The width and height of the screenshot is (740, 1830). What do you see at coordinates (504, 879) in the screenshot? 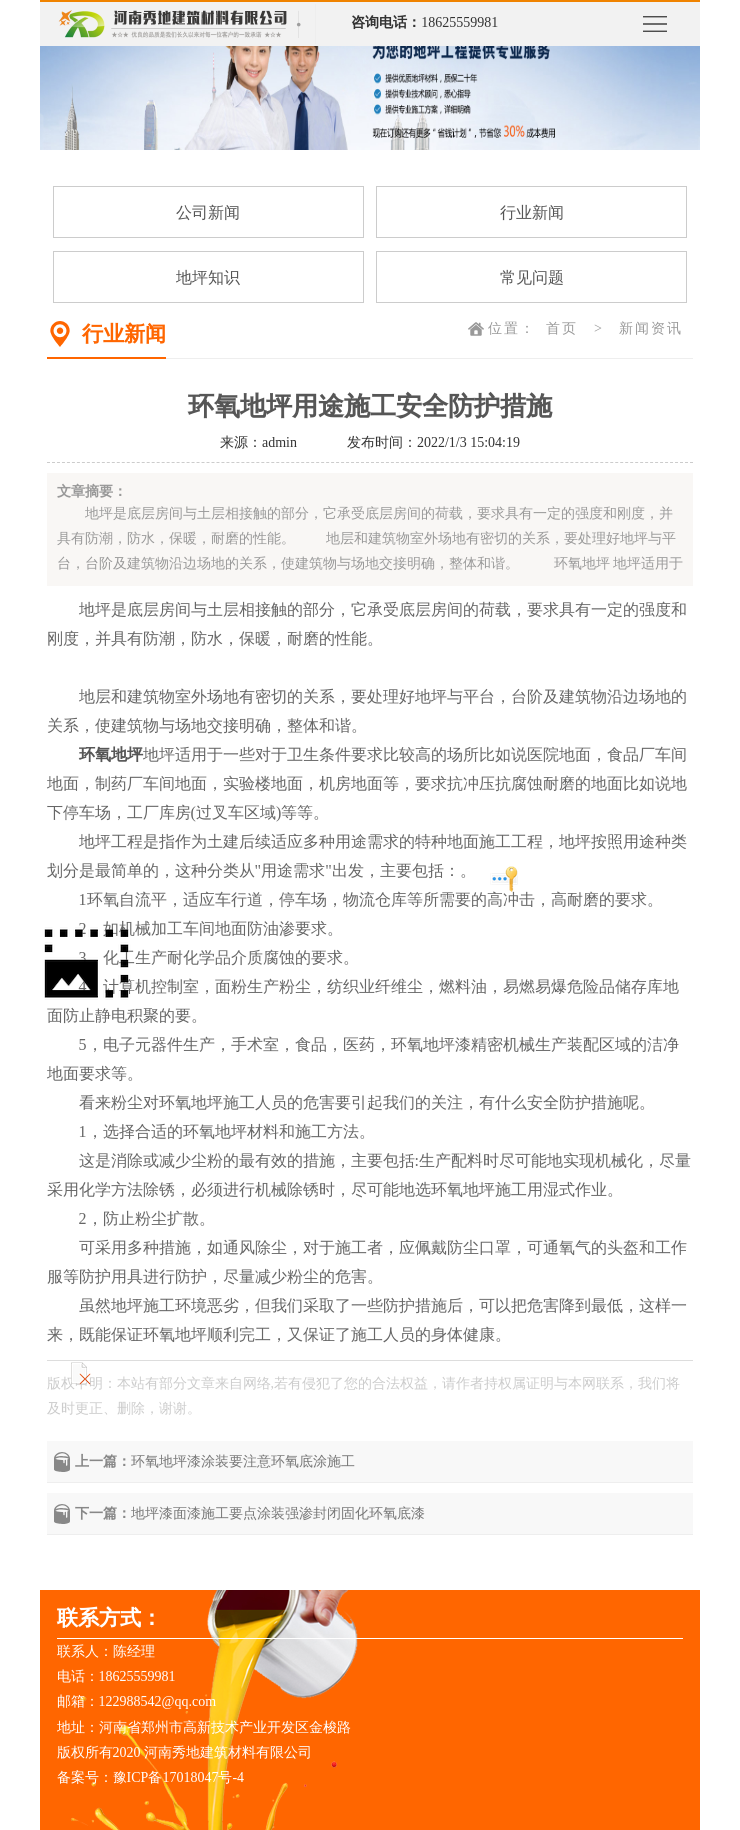
I see `manage saved passwords and login credentials` at bounding box center [504, 879].